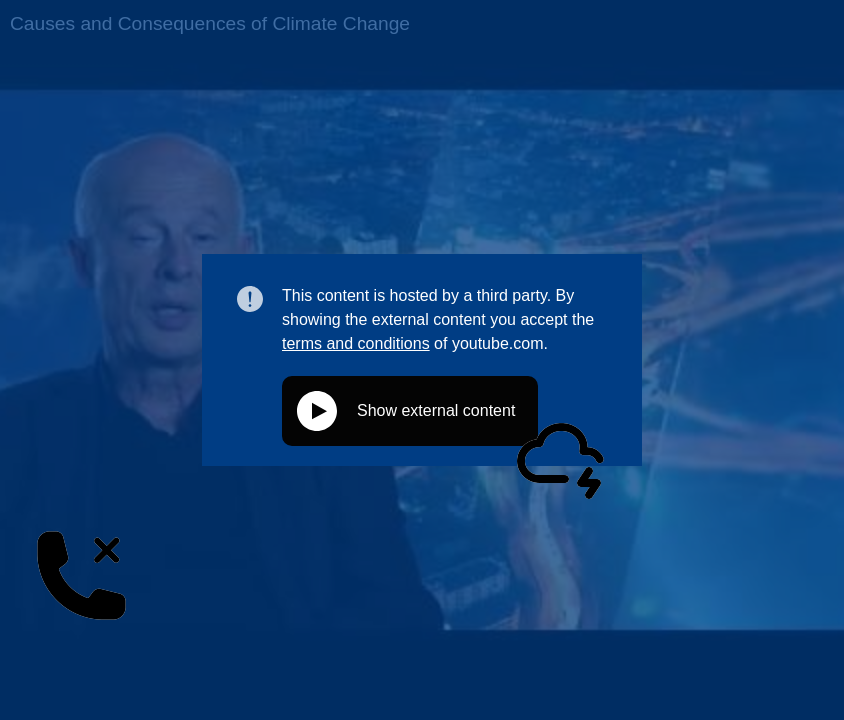  What do you see at coordinates (81, 575) in the screenshot?
I see `end or decline a phone call` at bounding box center [81, 575].